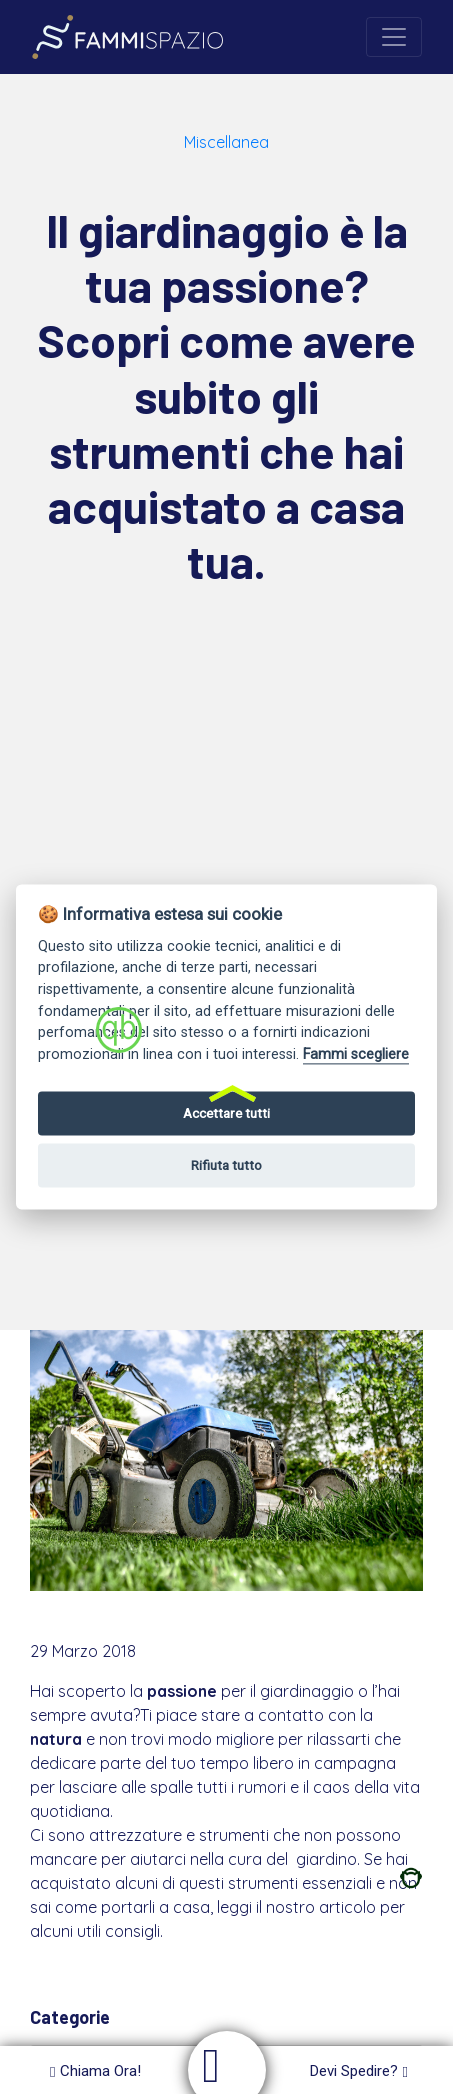  I want to click on open qbittorrent torrent client, so click(119, 1030).